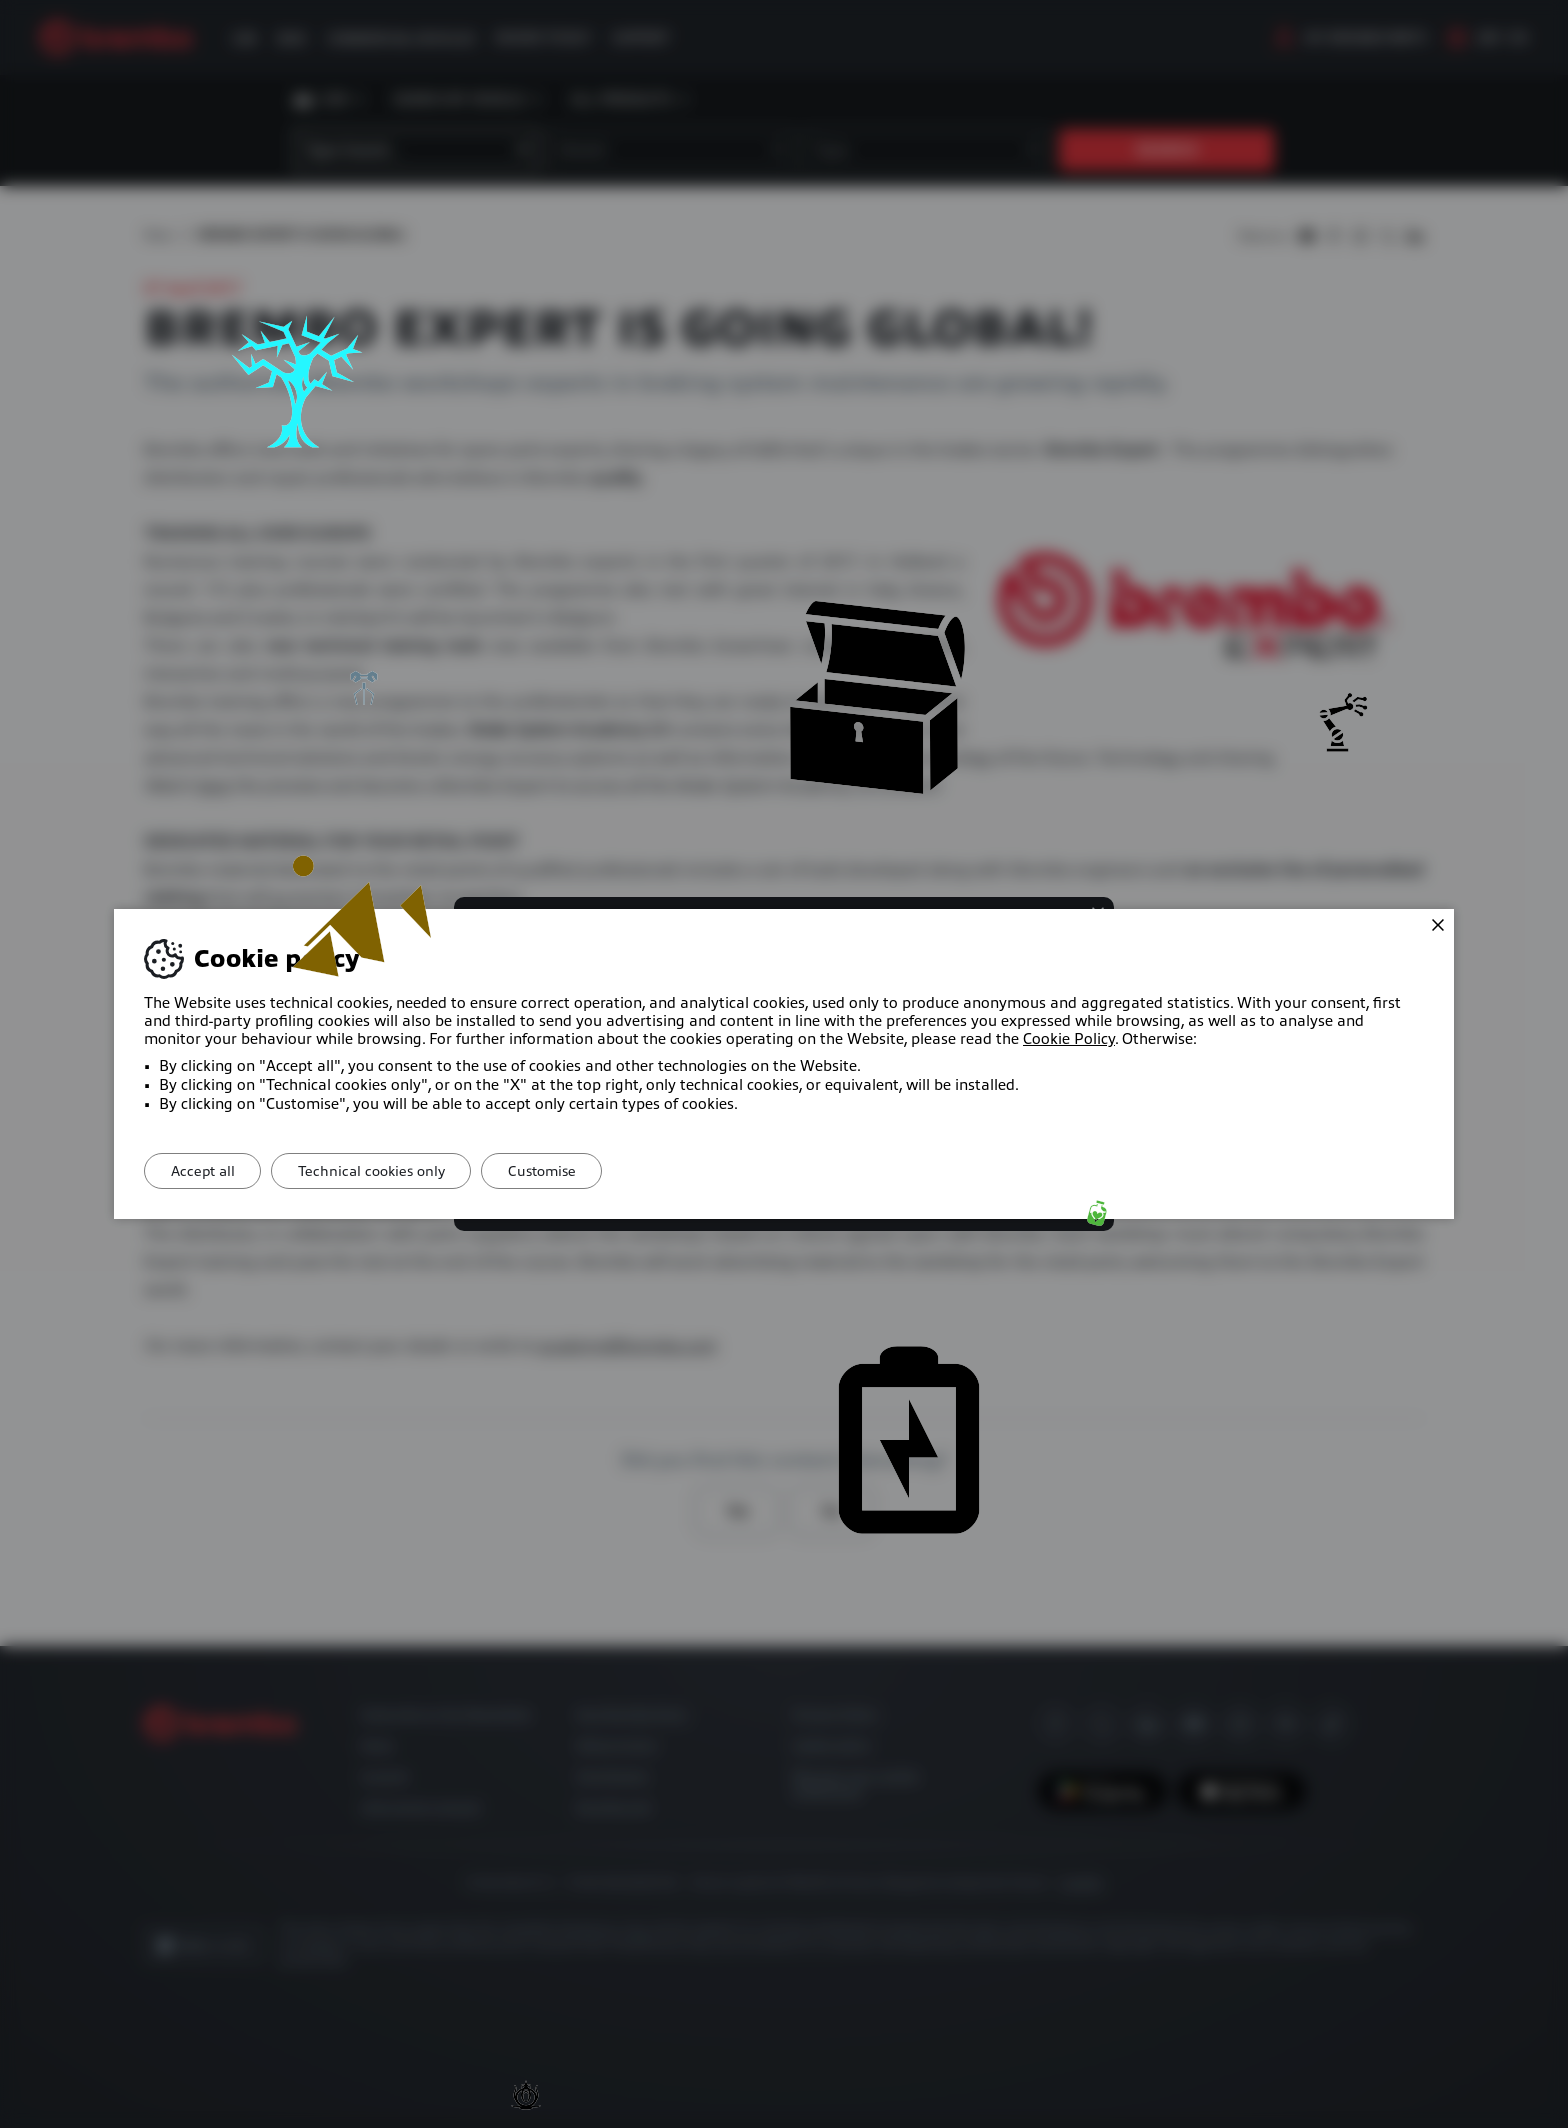 The width and height of the screenshot is (1568, 2128). I want to click on deploy nano-bot units, so click(364, 688).